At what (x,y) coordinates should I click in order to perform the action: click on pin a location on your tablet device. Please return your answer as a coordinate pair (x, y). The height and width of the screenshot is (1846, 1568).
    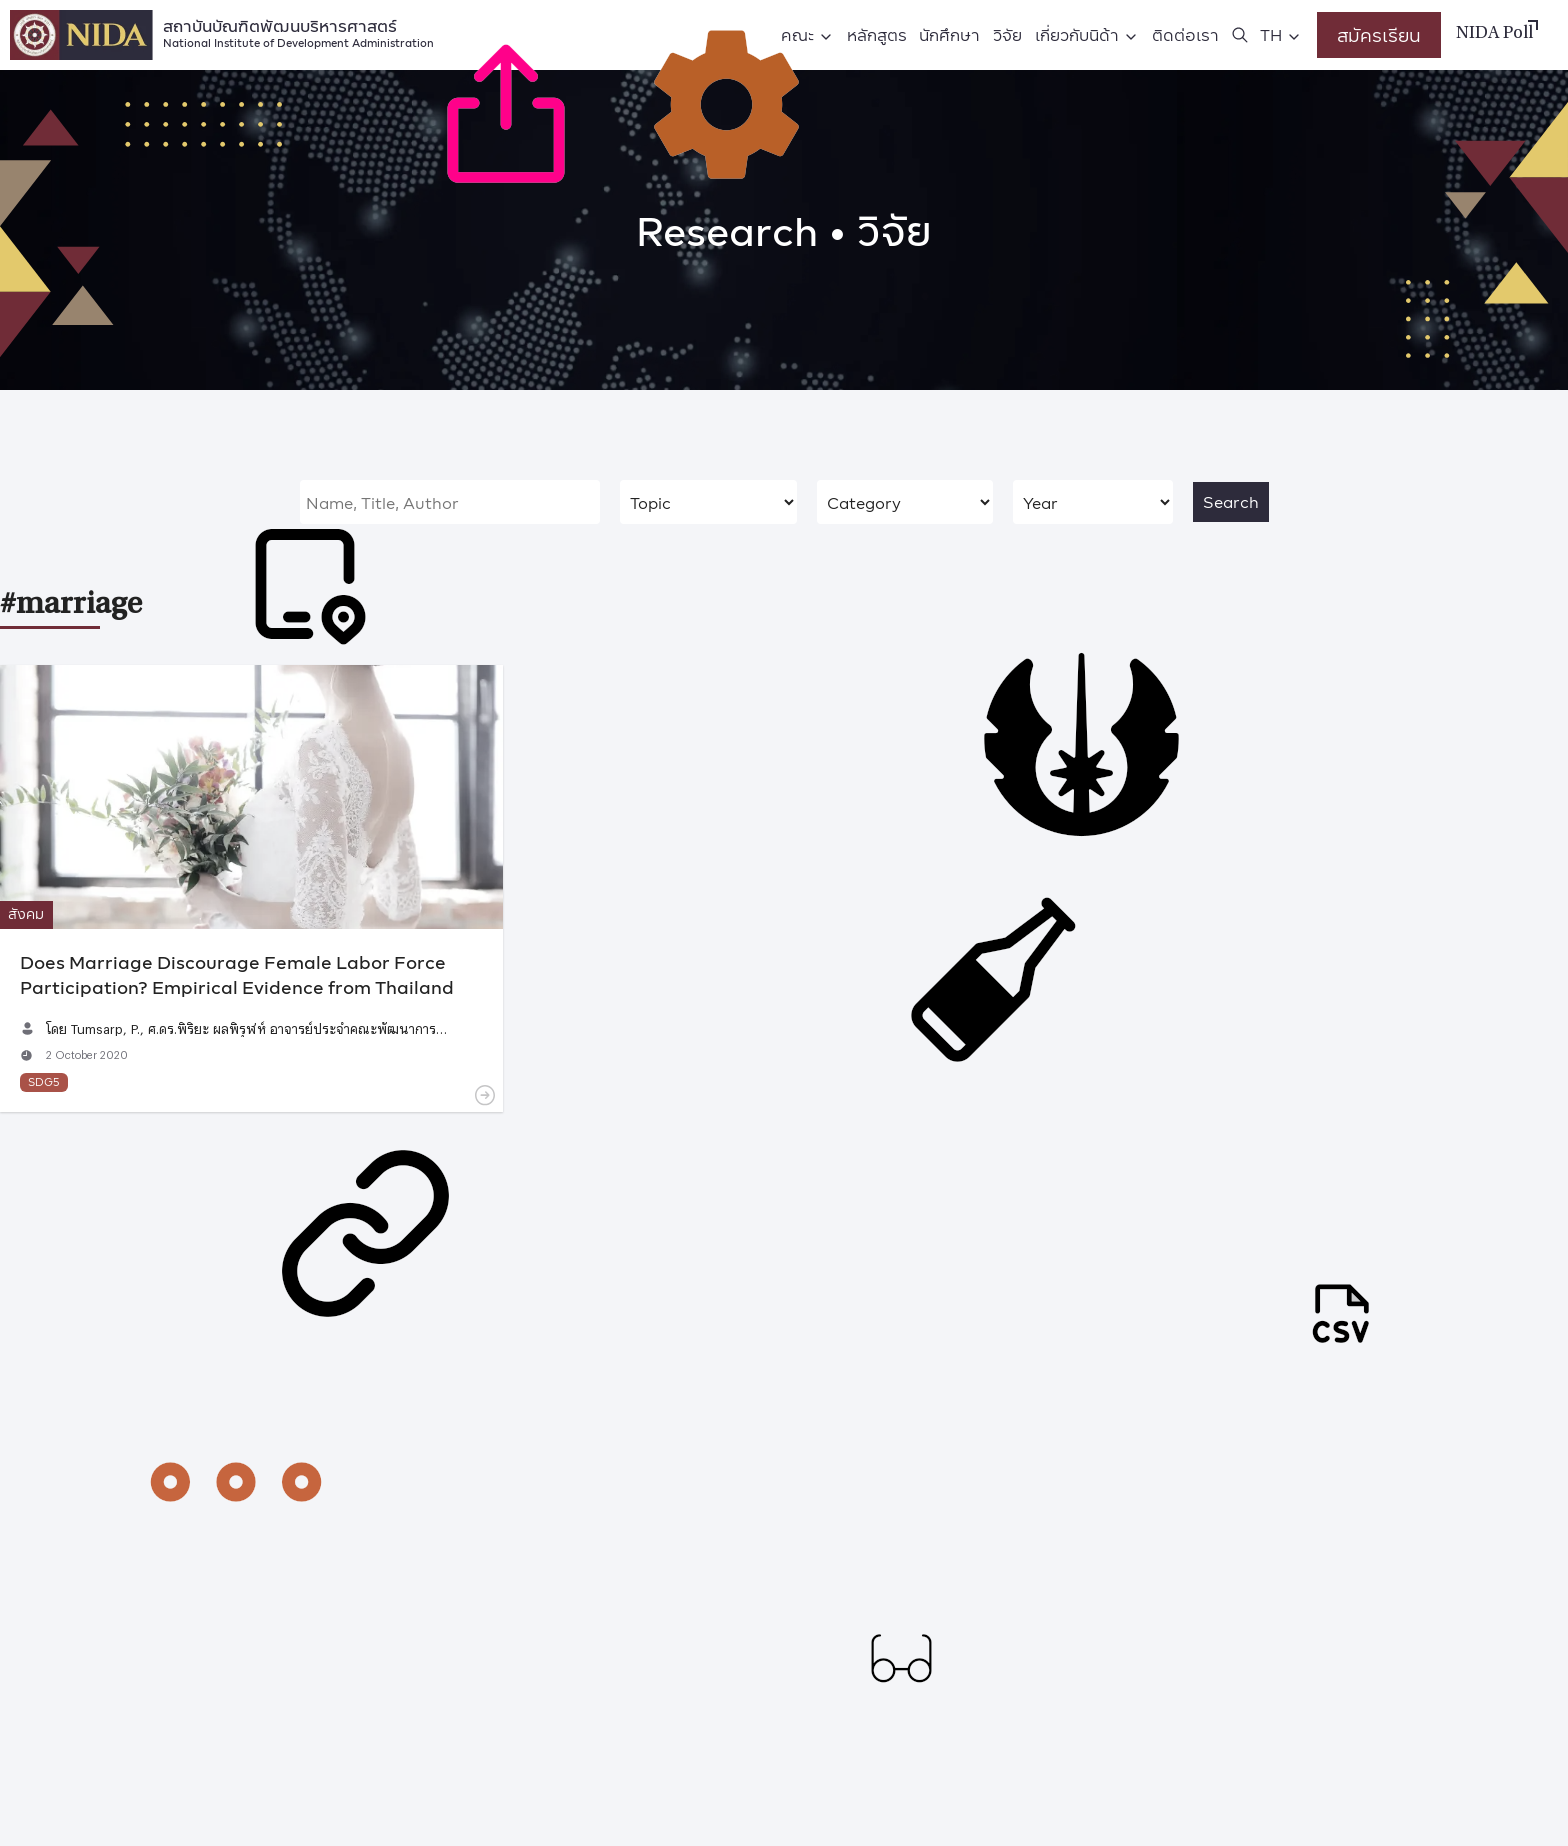
    Looking at the image, I should click on (305, 584).